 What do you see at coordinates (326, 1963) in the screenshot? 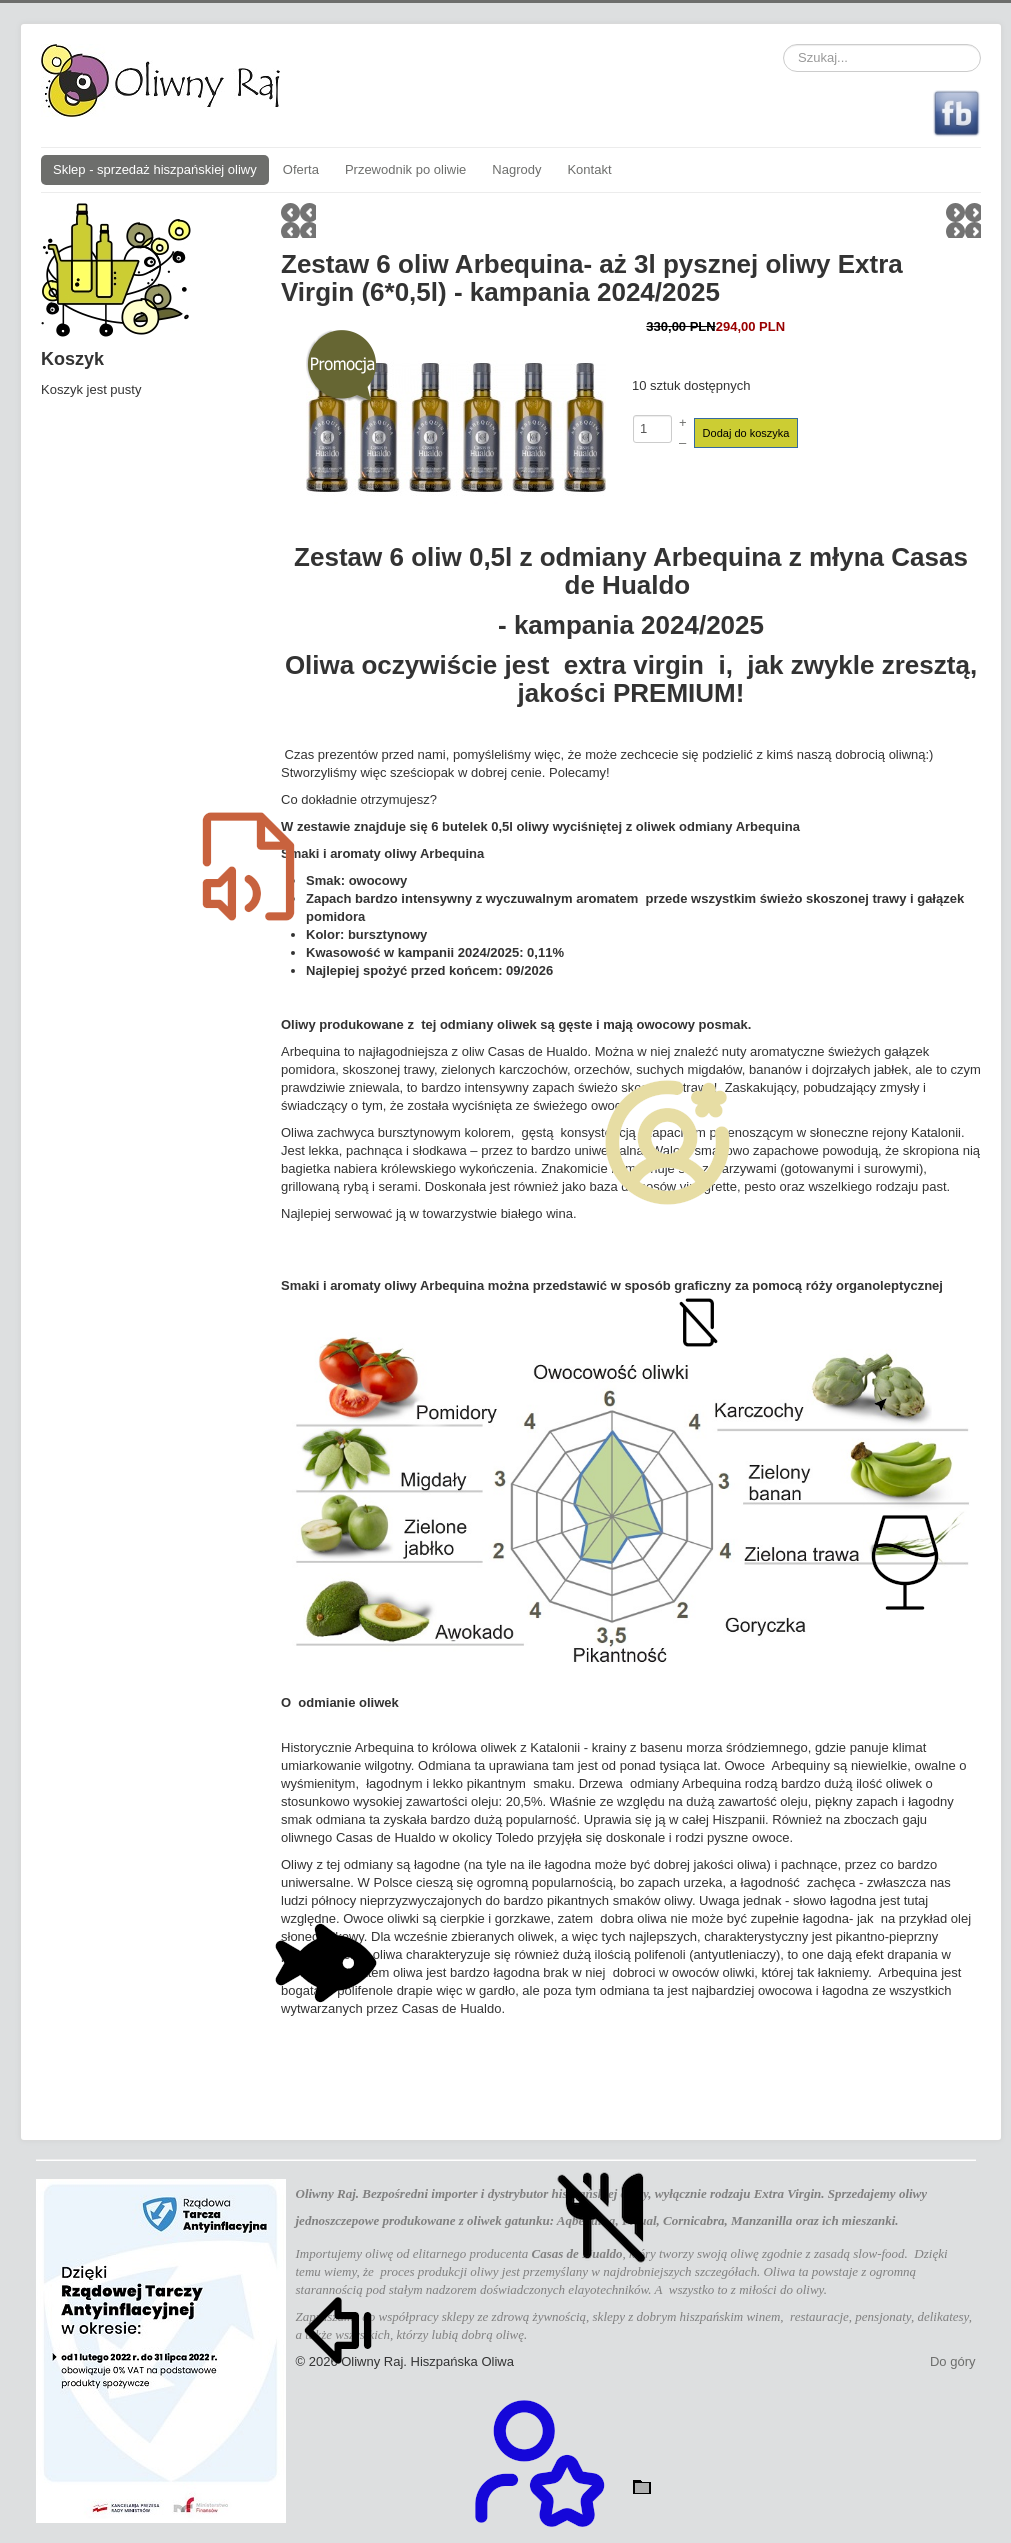
I see `indicates seafood or fish-related content` at bounding box center [326, 1963].